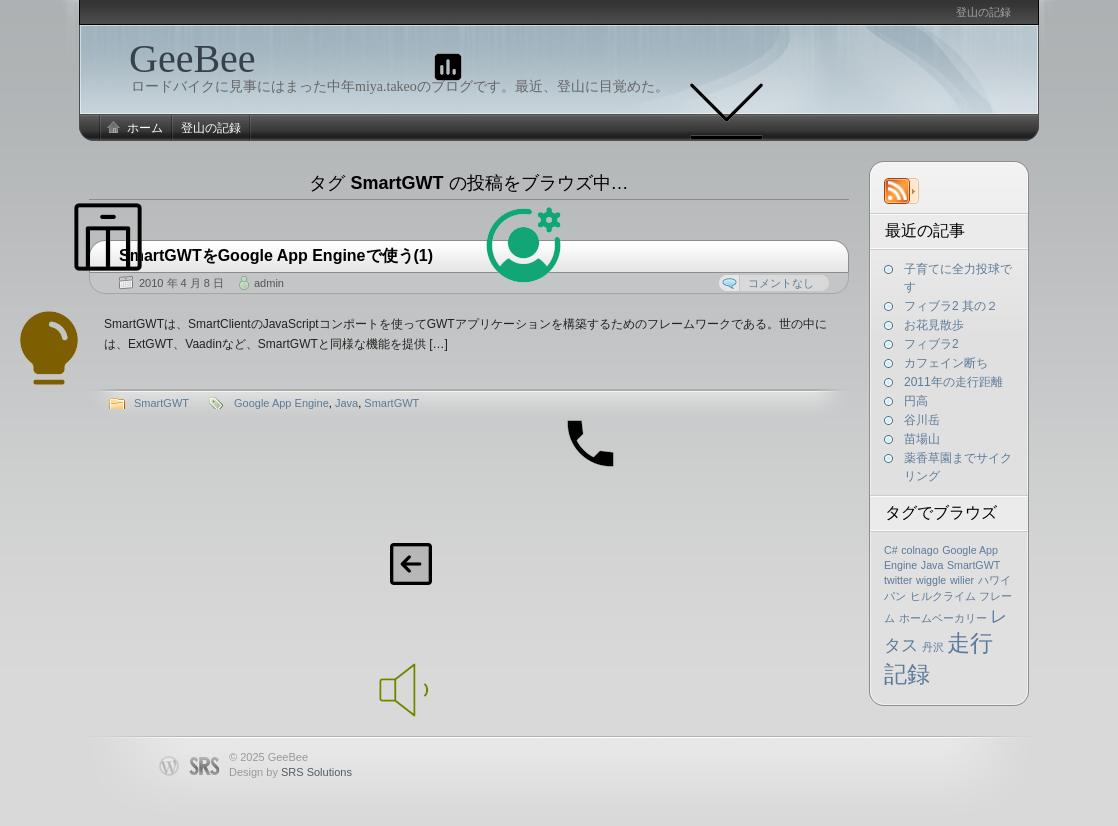  What do you see at coordinates (523, 245) in the screenshot?
I see `access user profile settings` at bounding box center [523, 245].